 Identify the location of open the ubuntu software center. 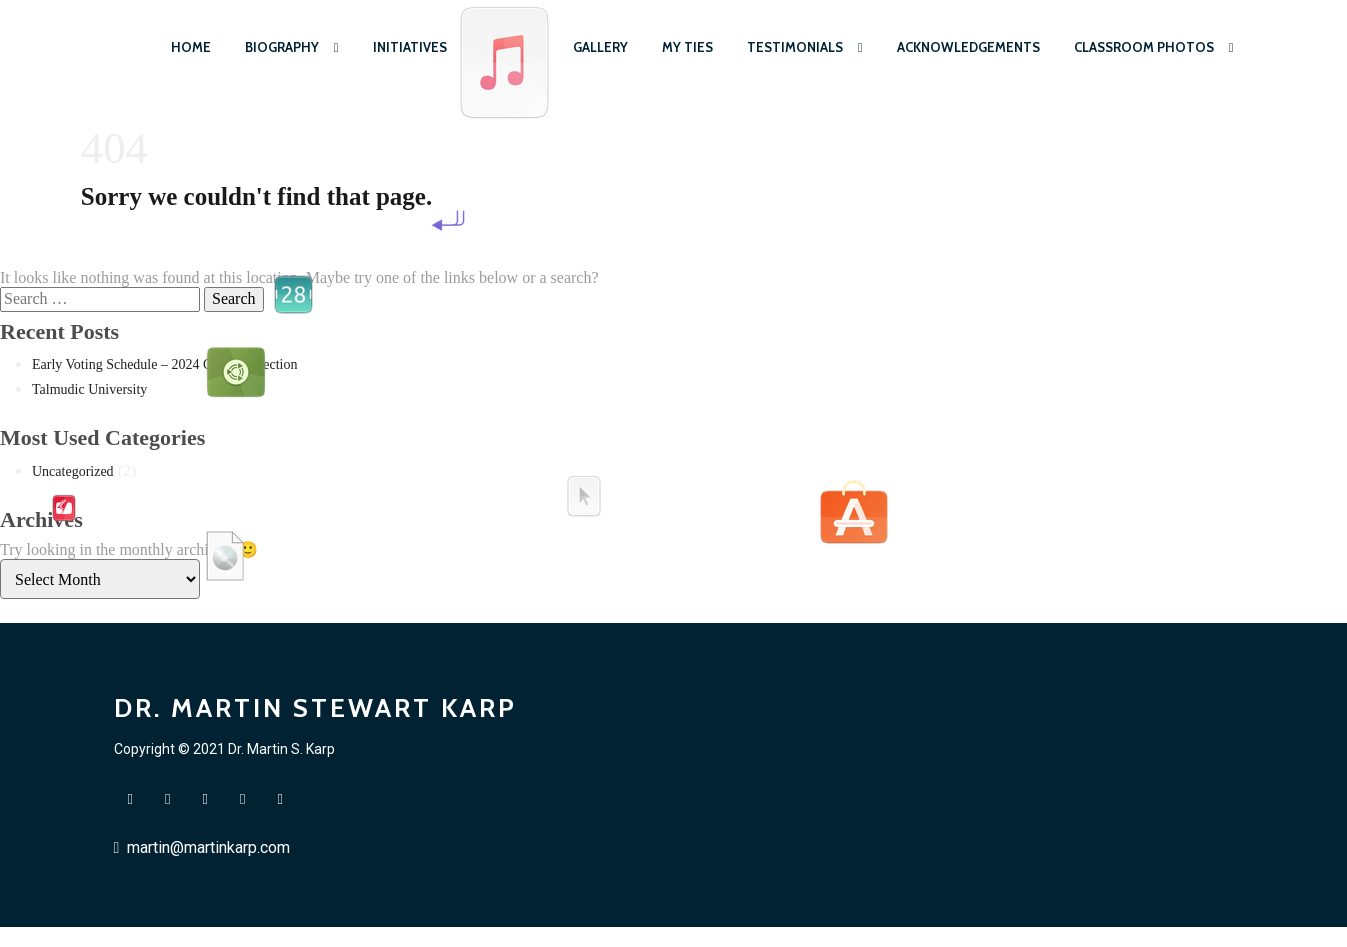
(854, 517).